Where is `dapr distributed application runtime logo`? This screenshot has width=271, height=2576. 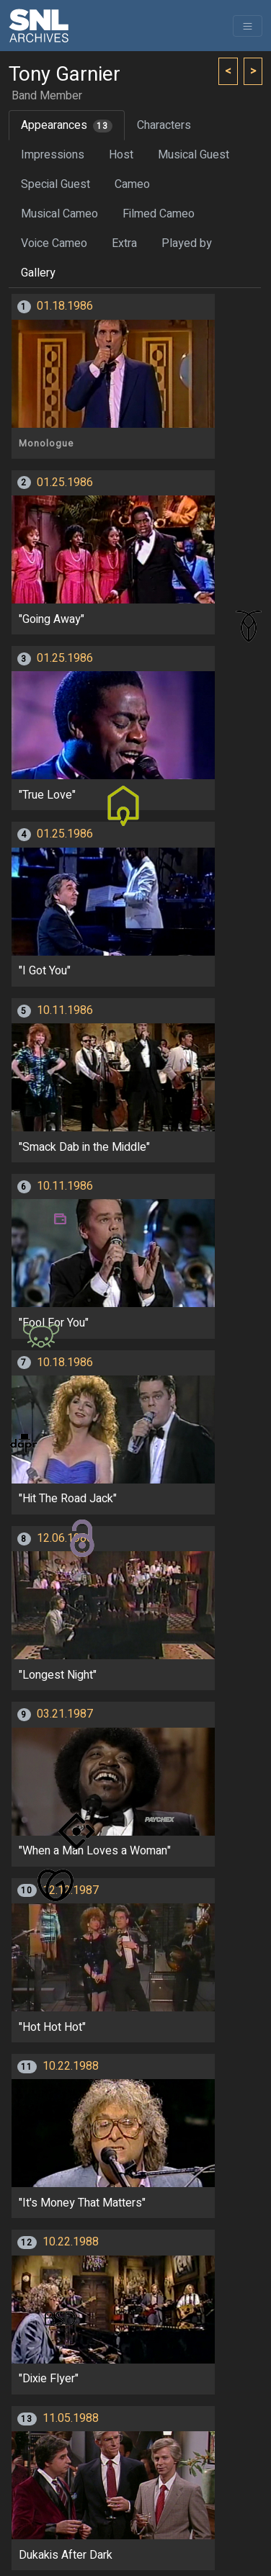
dapr distributed application runtime logo is located at coordinates (23, 1443).